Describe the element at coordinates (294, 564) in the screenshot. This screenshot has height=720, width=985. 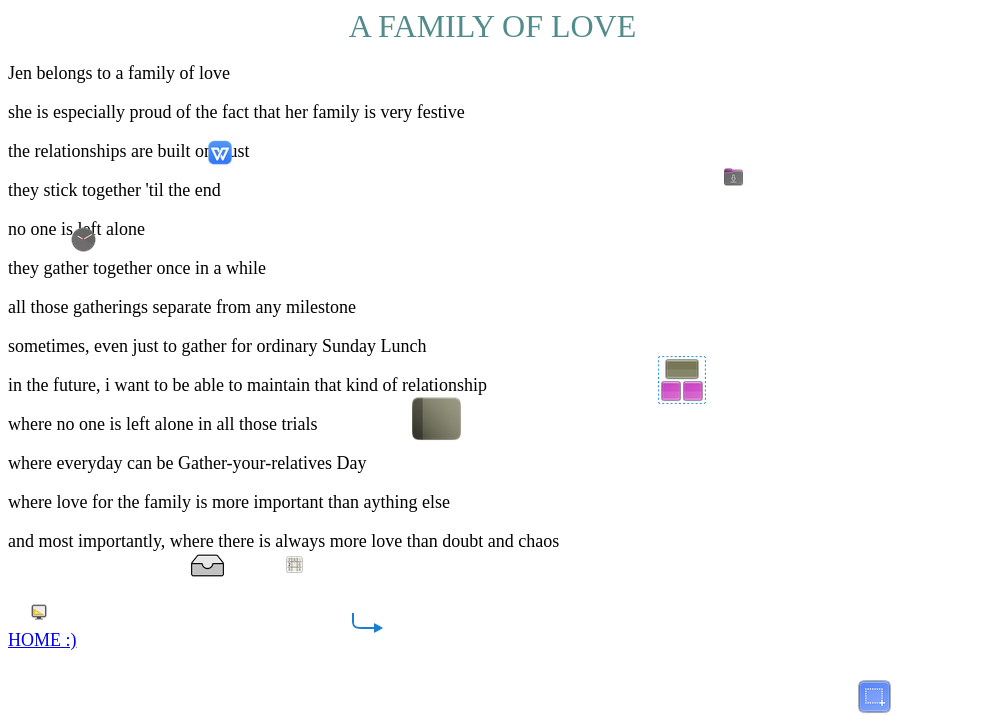
I see `open sudoku puzzle game` at that location.